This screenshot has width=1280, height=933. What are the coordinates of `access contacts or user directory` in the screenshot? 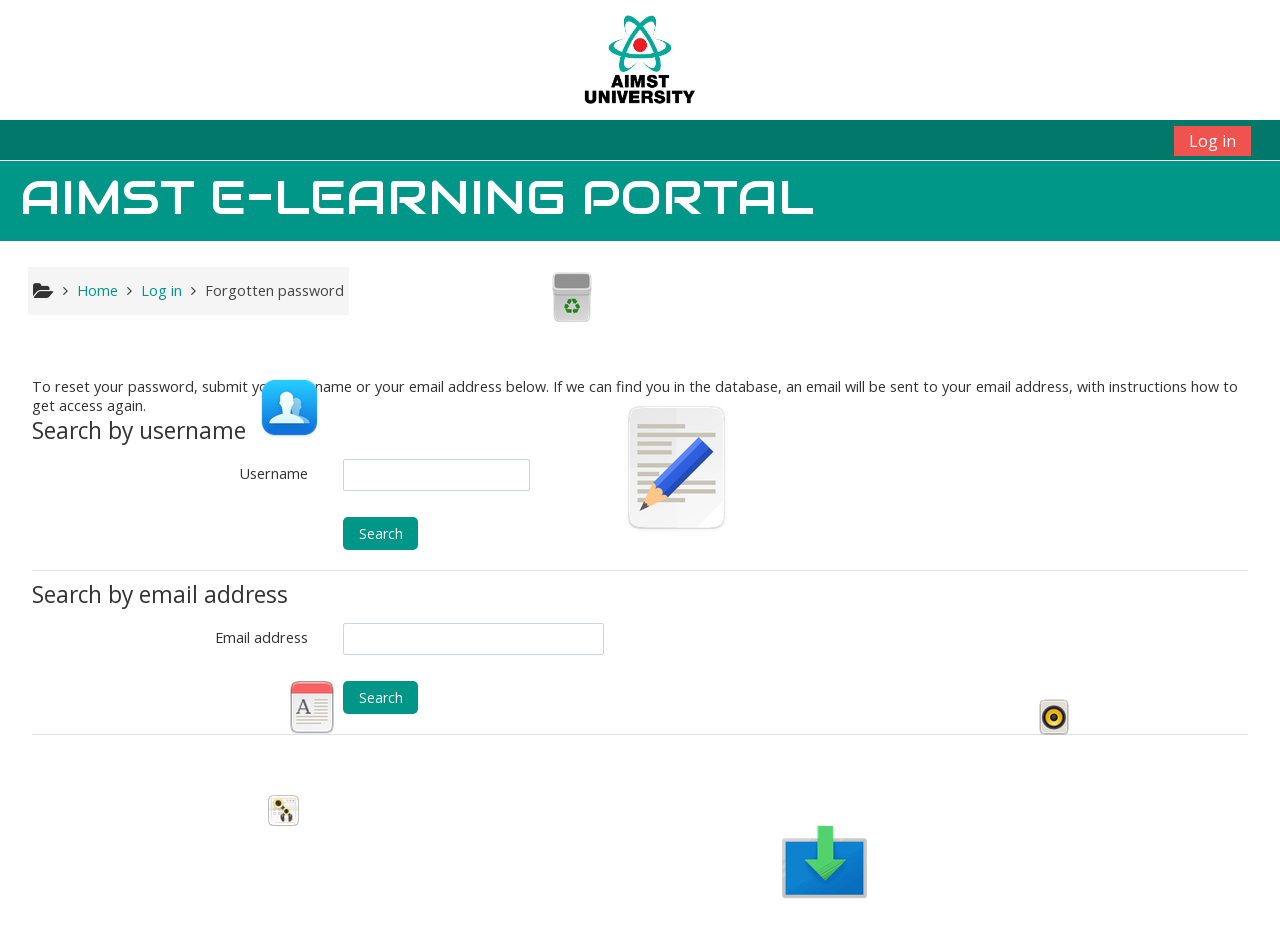 It's located at (289, 407).